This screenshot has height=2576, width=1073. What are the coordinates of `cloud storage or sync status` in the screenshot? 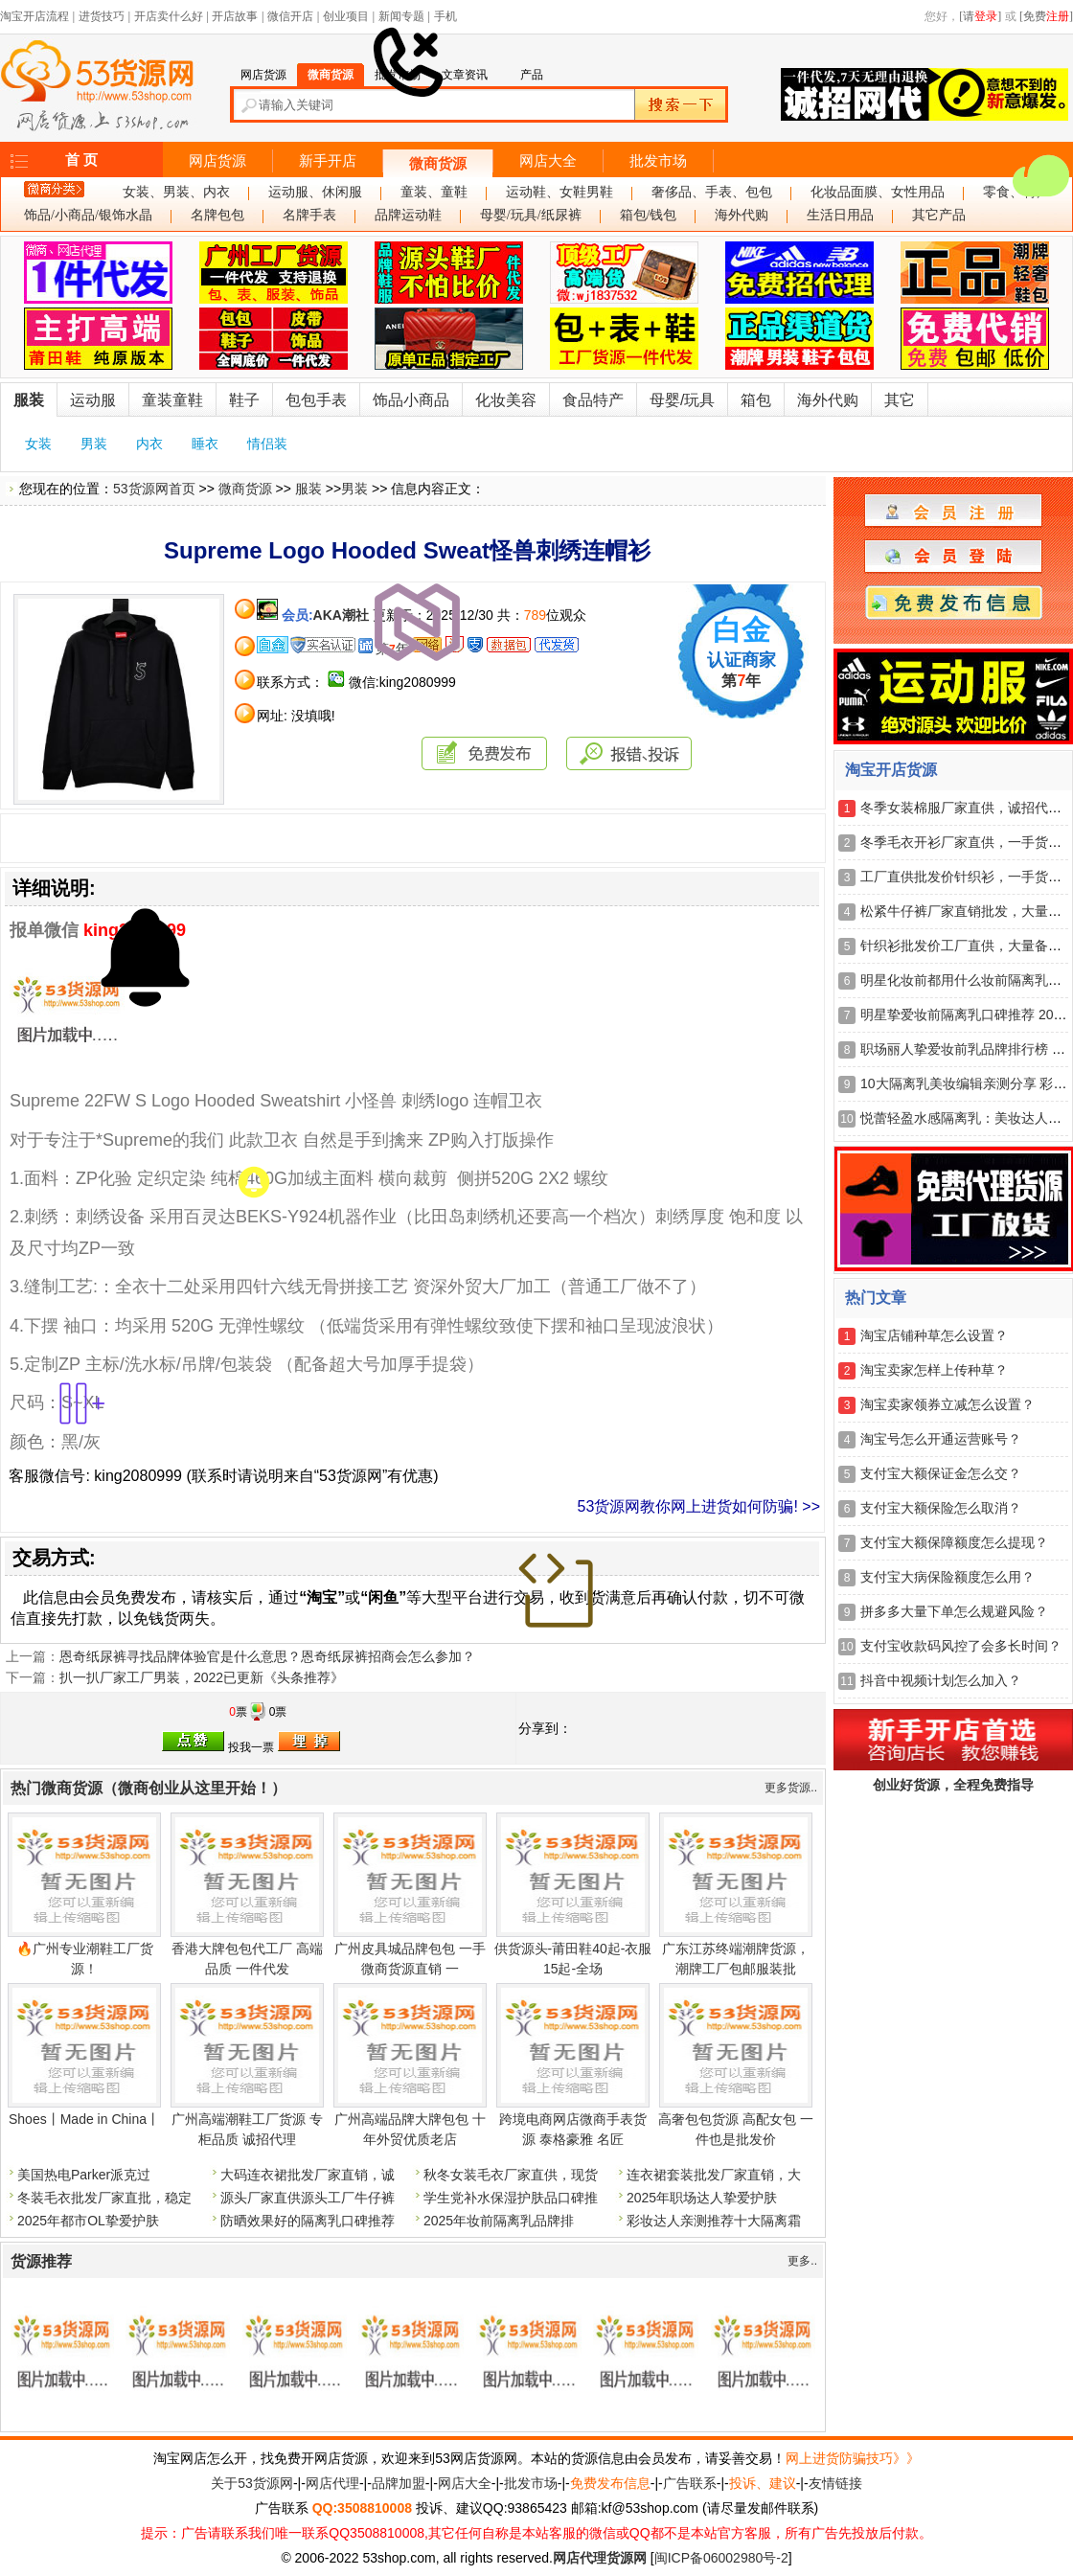 It's located at (1040, 175).